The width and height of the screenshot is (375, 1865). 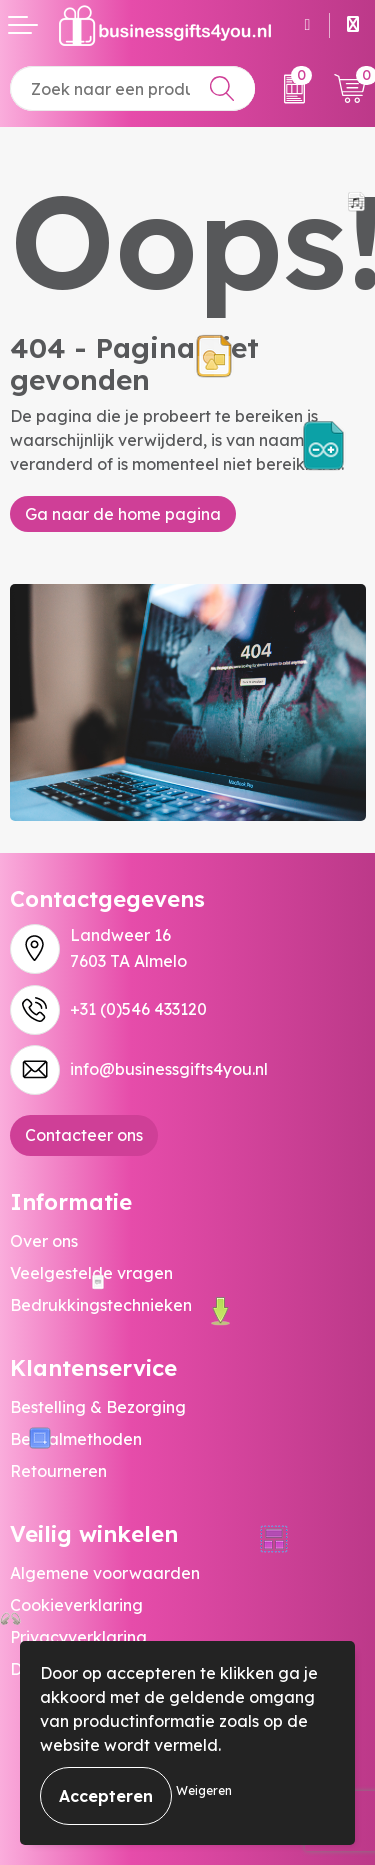 What do you see at coordinates (356, 201) in the screenshot?
I see `a lilypond music notation file` at bounding box center [356, 201].